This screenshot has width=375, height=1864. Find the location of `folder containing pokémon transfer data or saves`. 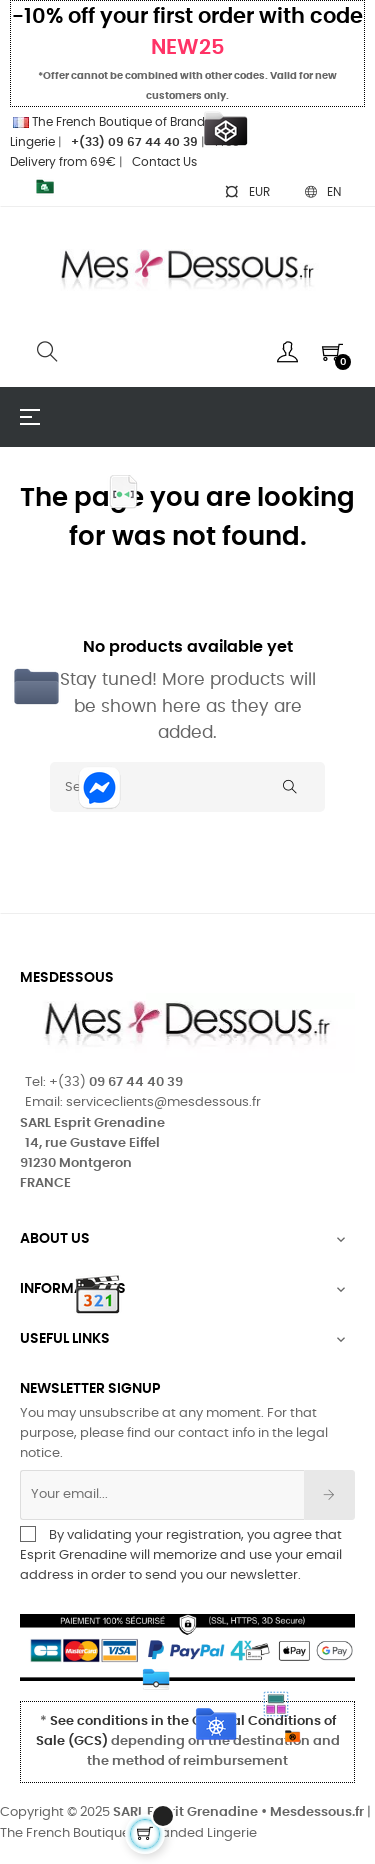

folder containing pokémon transfer data or saves is located at coordinates (156, 1680).